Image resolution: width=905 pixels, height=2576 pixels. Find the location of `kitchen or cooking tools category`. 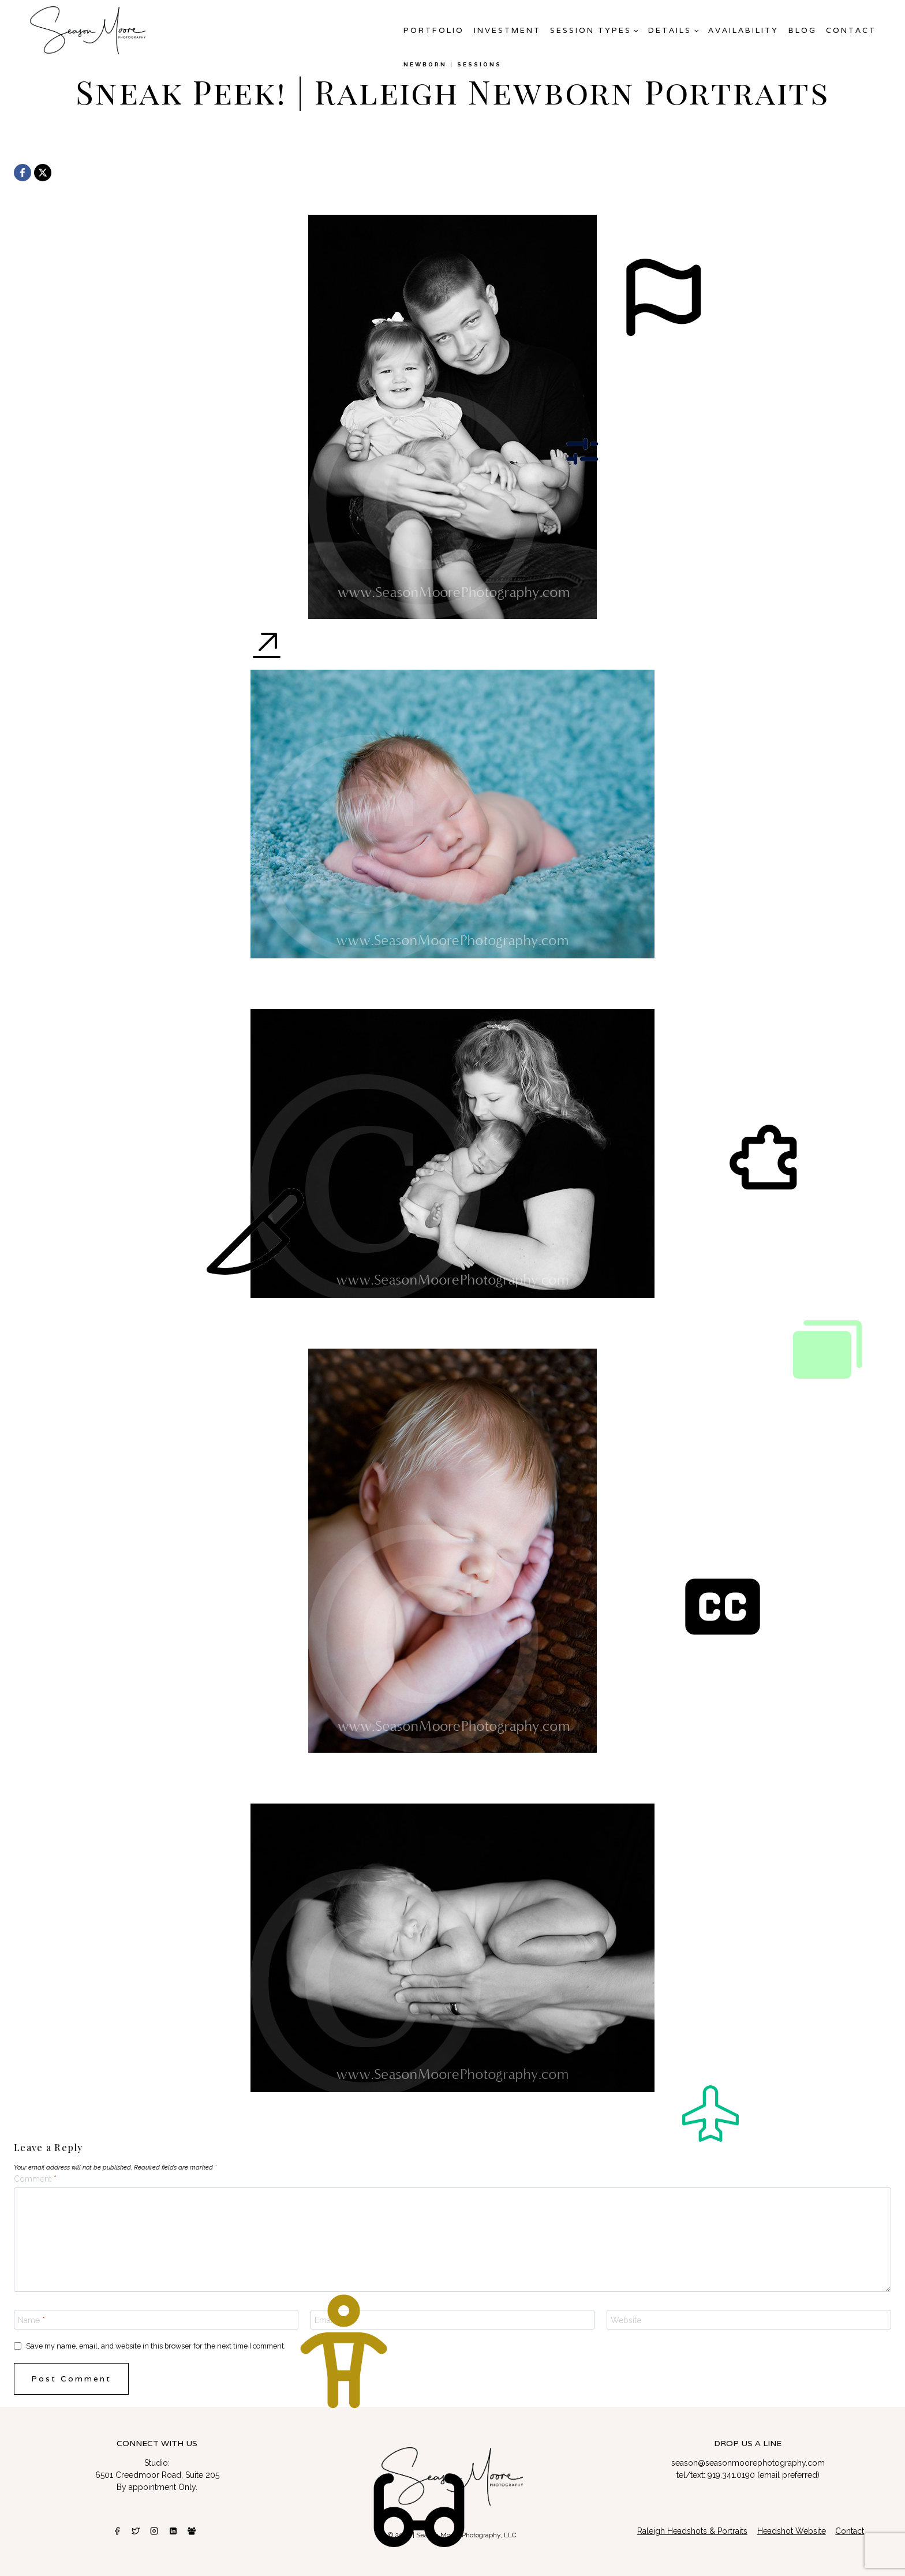

kitchen or cooking tools category is located at coordinates (255, 1233).